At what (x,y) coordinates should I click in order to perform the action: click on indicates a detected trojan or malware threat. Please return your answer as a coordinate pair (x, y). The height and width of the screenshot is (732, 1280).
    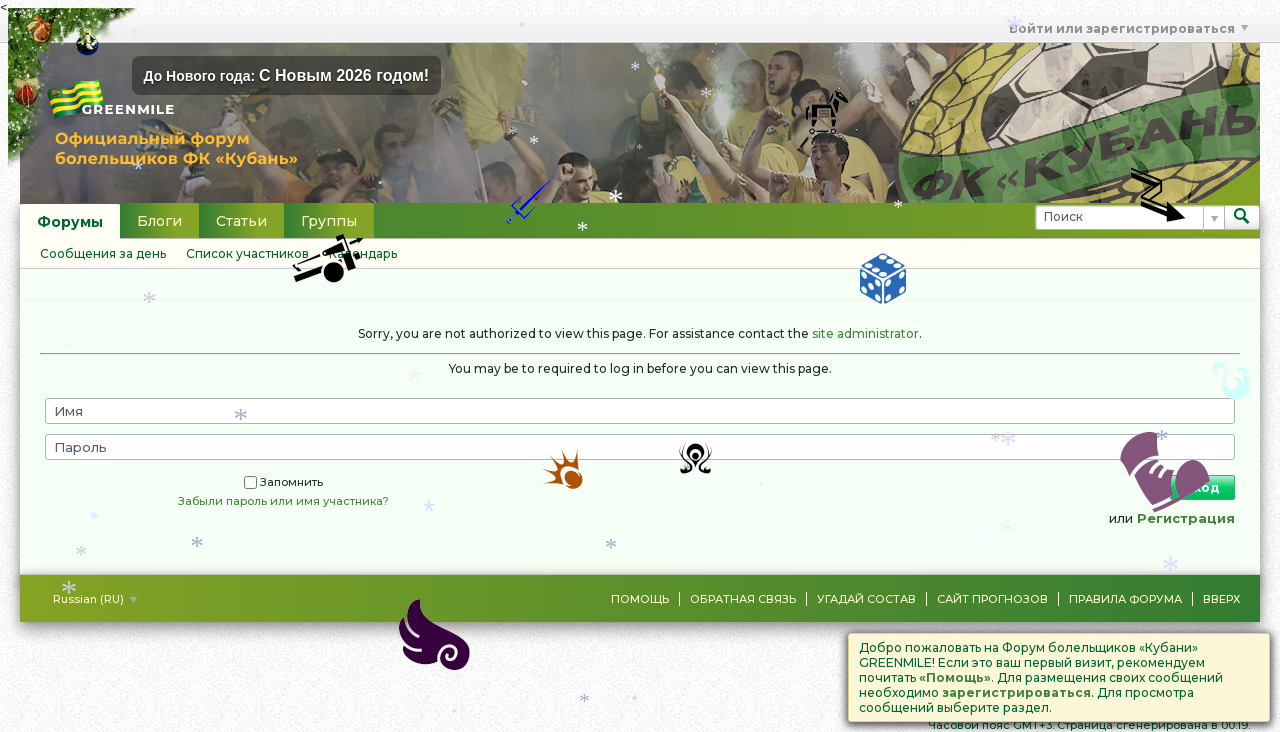
    Looking at the image, I should click on (827, 112).